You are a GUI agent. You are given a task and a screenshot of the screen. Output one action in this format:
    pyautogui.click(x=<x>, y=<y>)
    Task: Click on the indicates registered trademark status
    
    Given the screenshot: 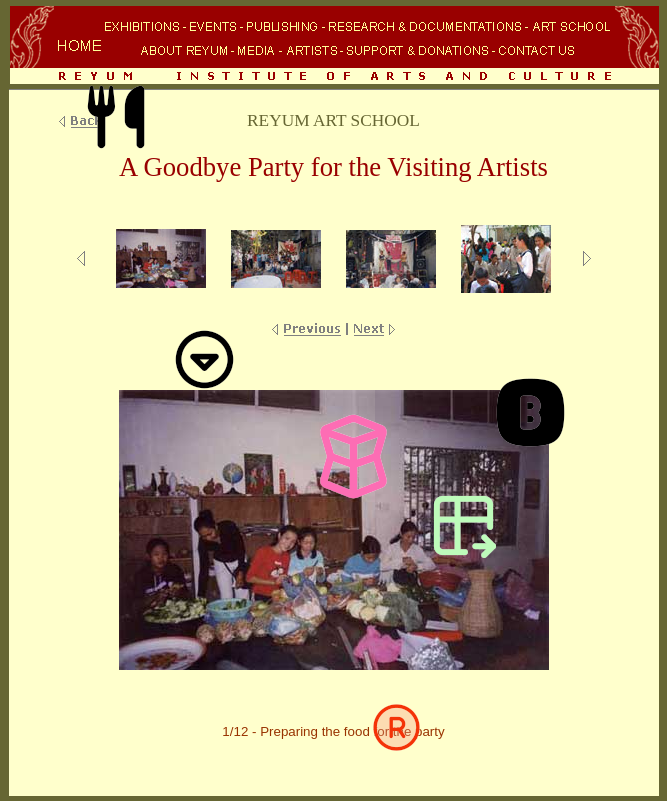 What is the action you would take?
    pyautogui.click(x=396, y=727)
    